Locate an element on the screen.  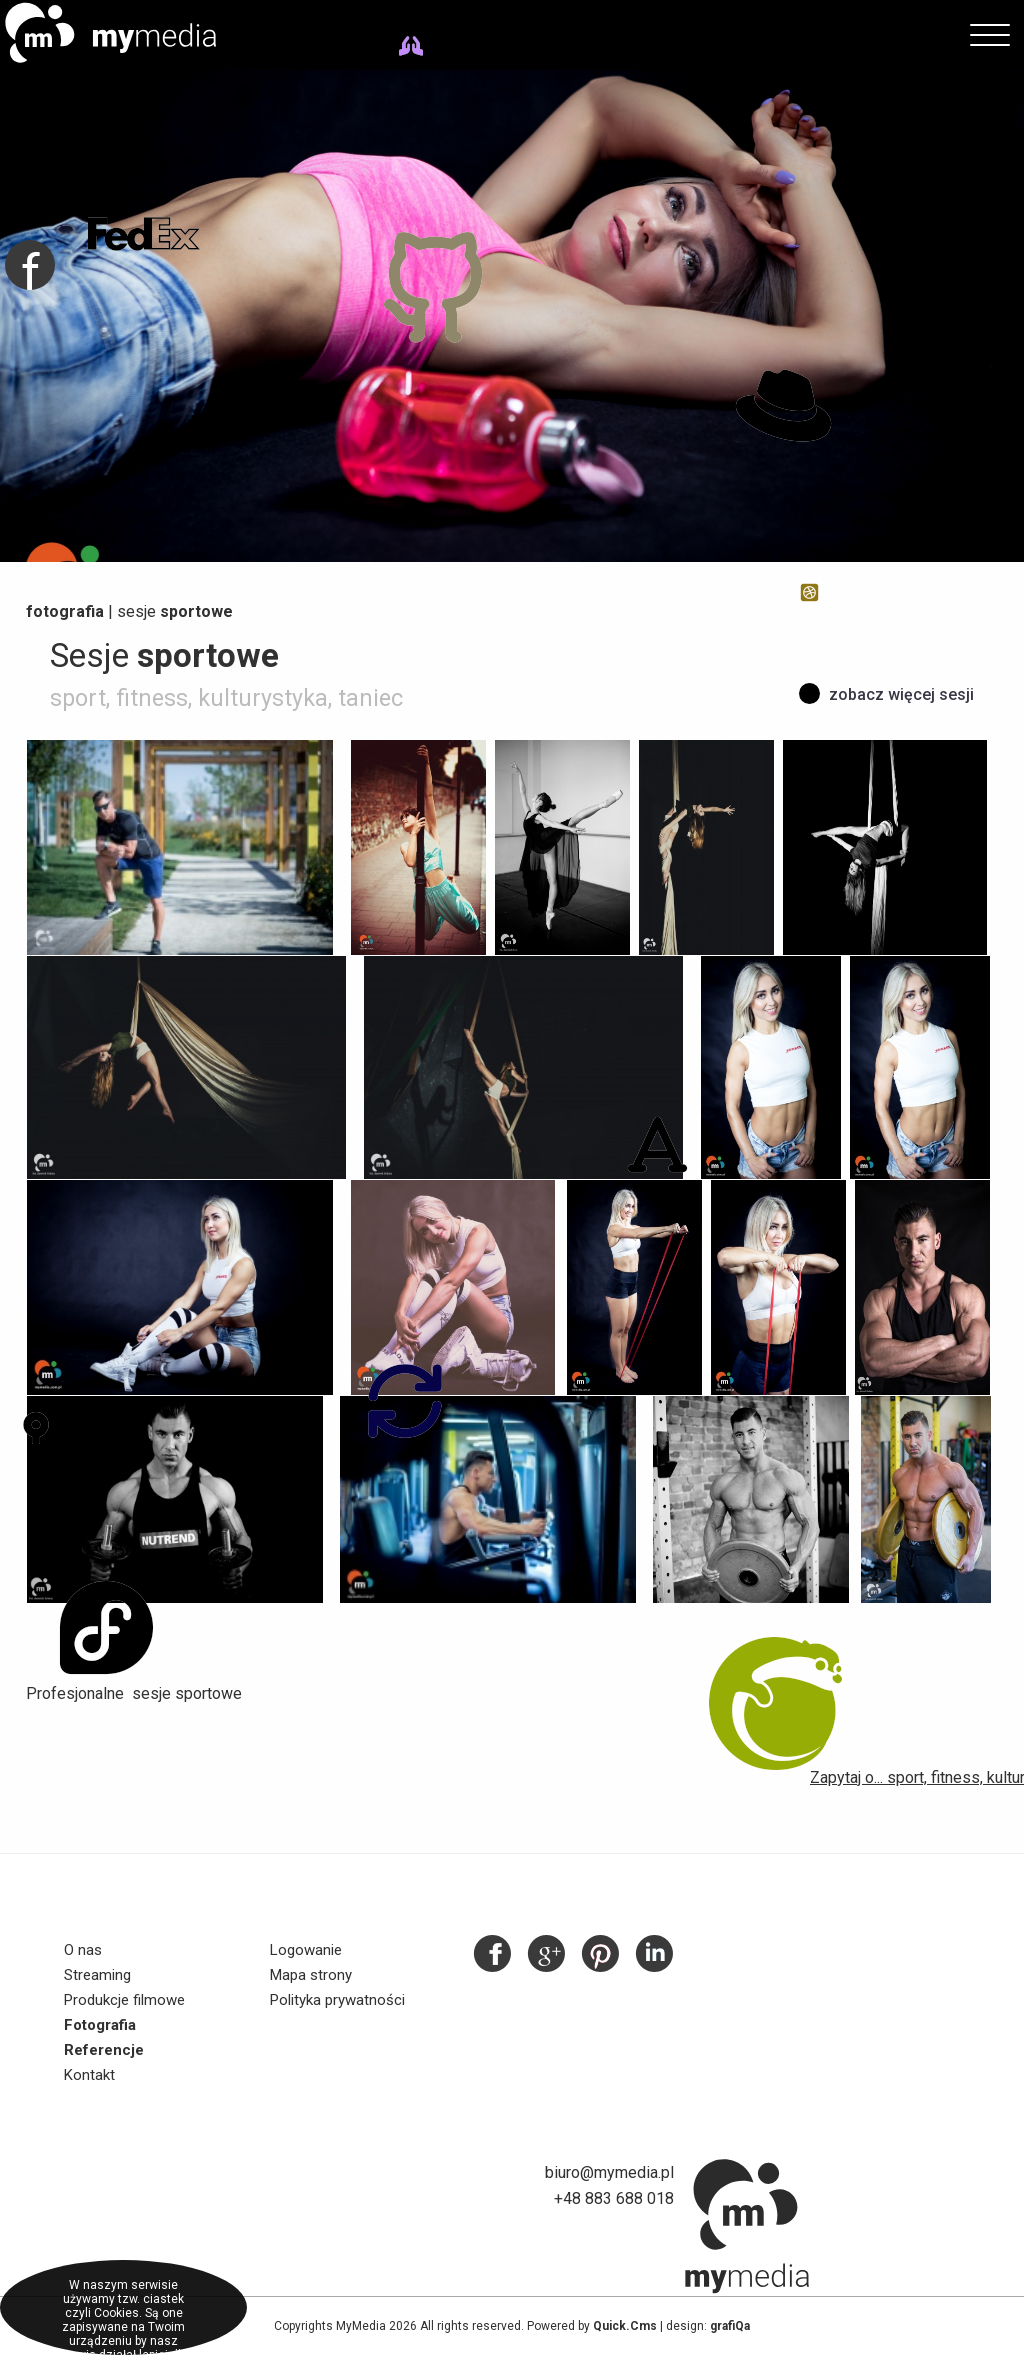
express gratitude or thanks is located at coordinates (411, 46).